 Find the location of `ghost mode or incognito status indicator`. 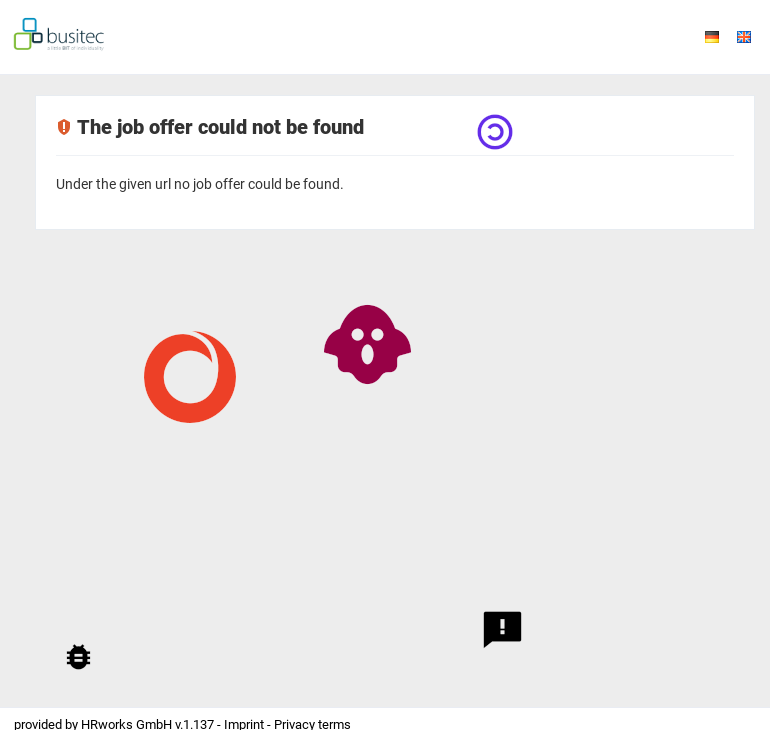

ghost mode or incognito status indicator is located at coordinates (367, 344).